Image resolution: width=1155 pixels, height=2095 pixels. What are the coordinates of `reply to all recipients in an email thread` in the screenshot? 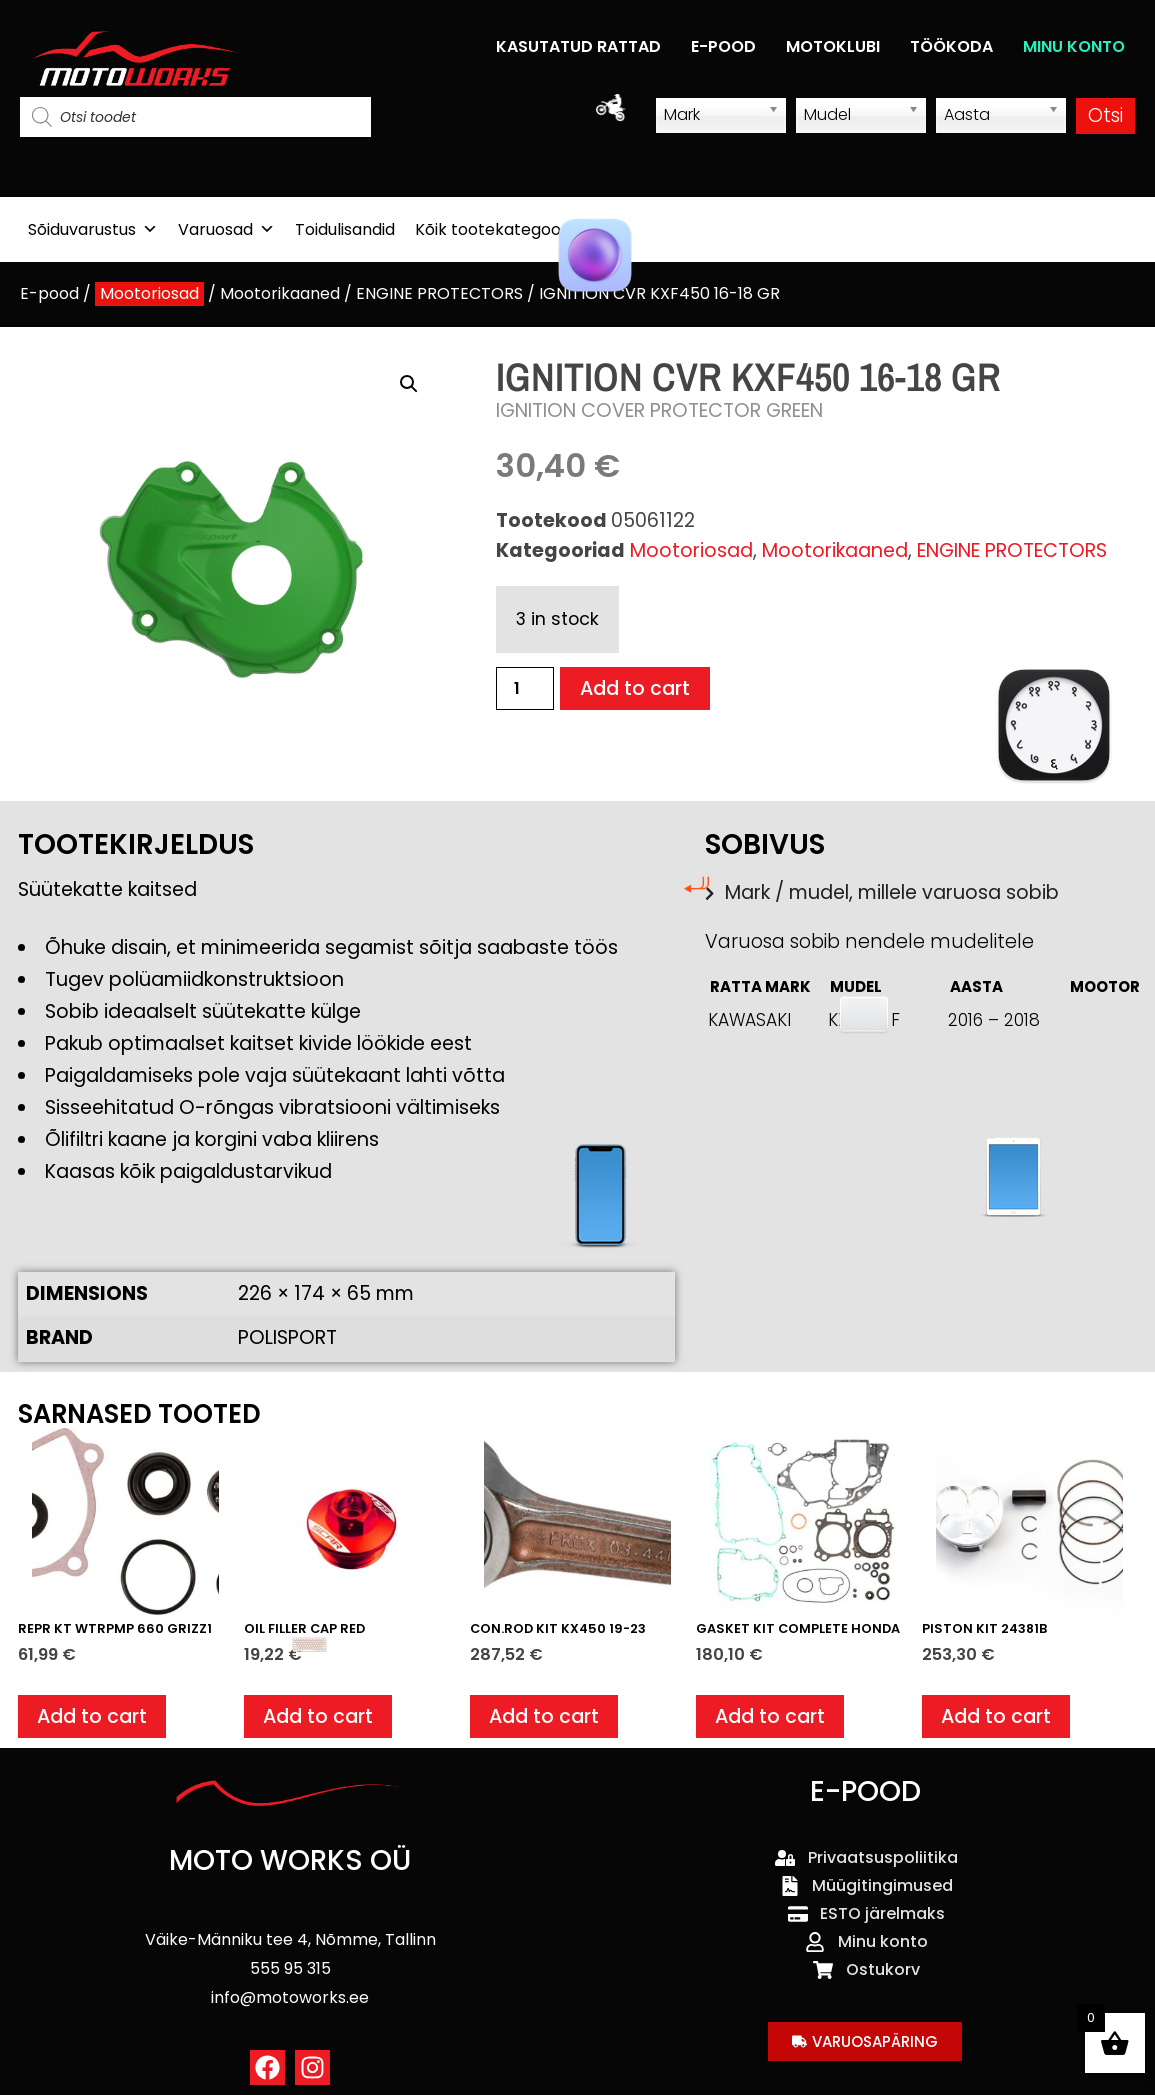 It's located at (696, 883).